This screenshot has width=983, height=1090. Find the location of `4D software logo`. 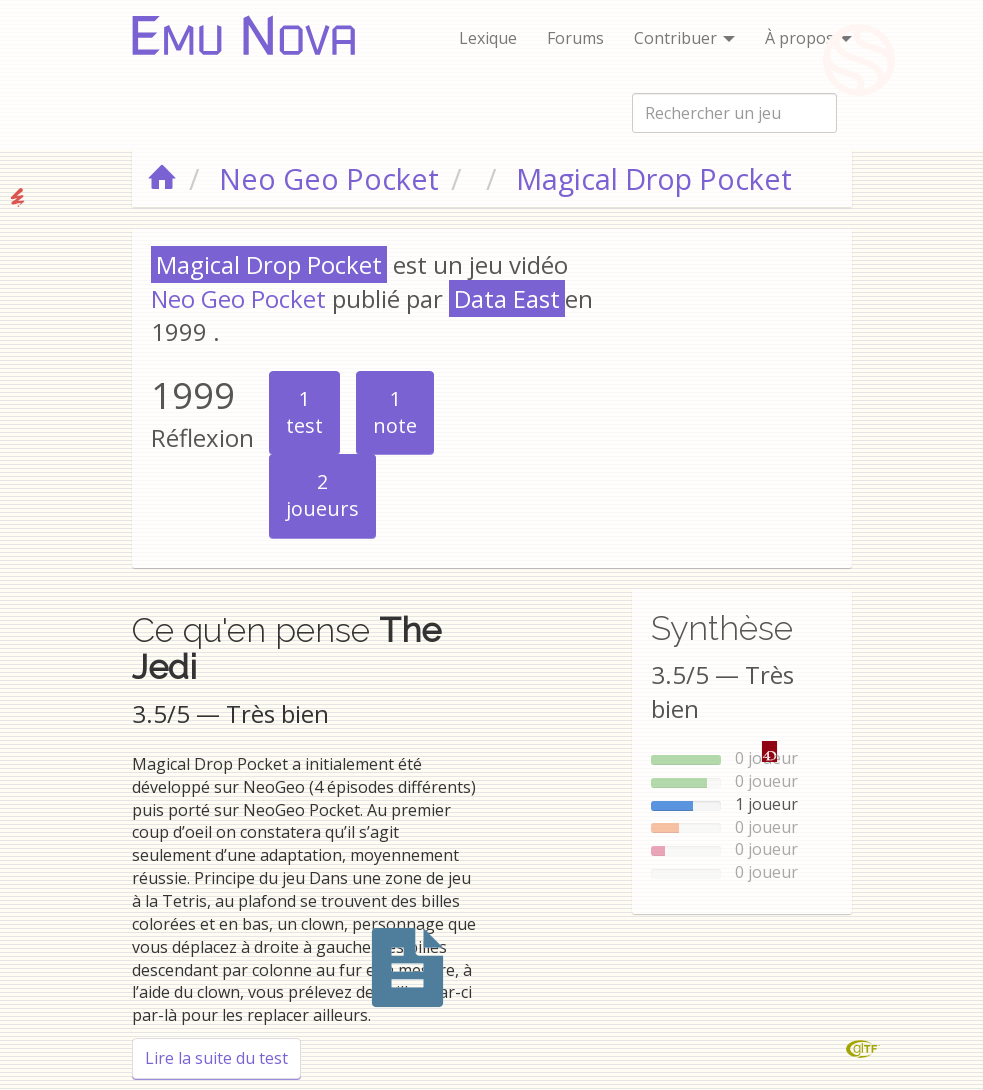

4D software logo is located at coordinates (769, 751).